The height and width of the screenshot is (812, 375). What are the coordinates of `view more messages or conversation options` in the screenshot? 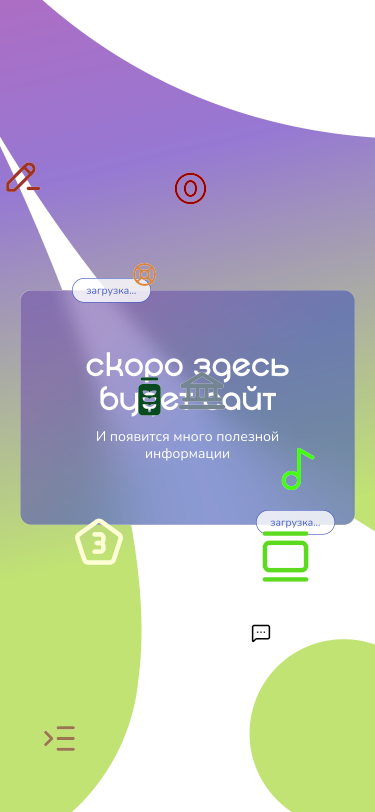 It's located at (261, 633).